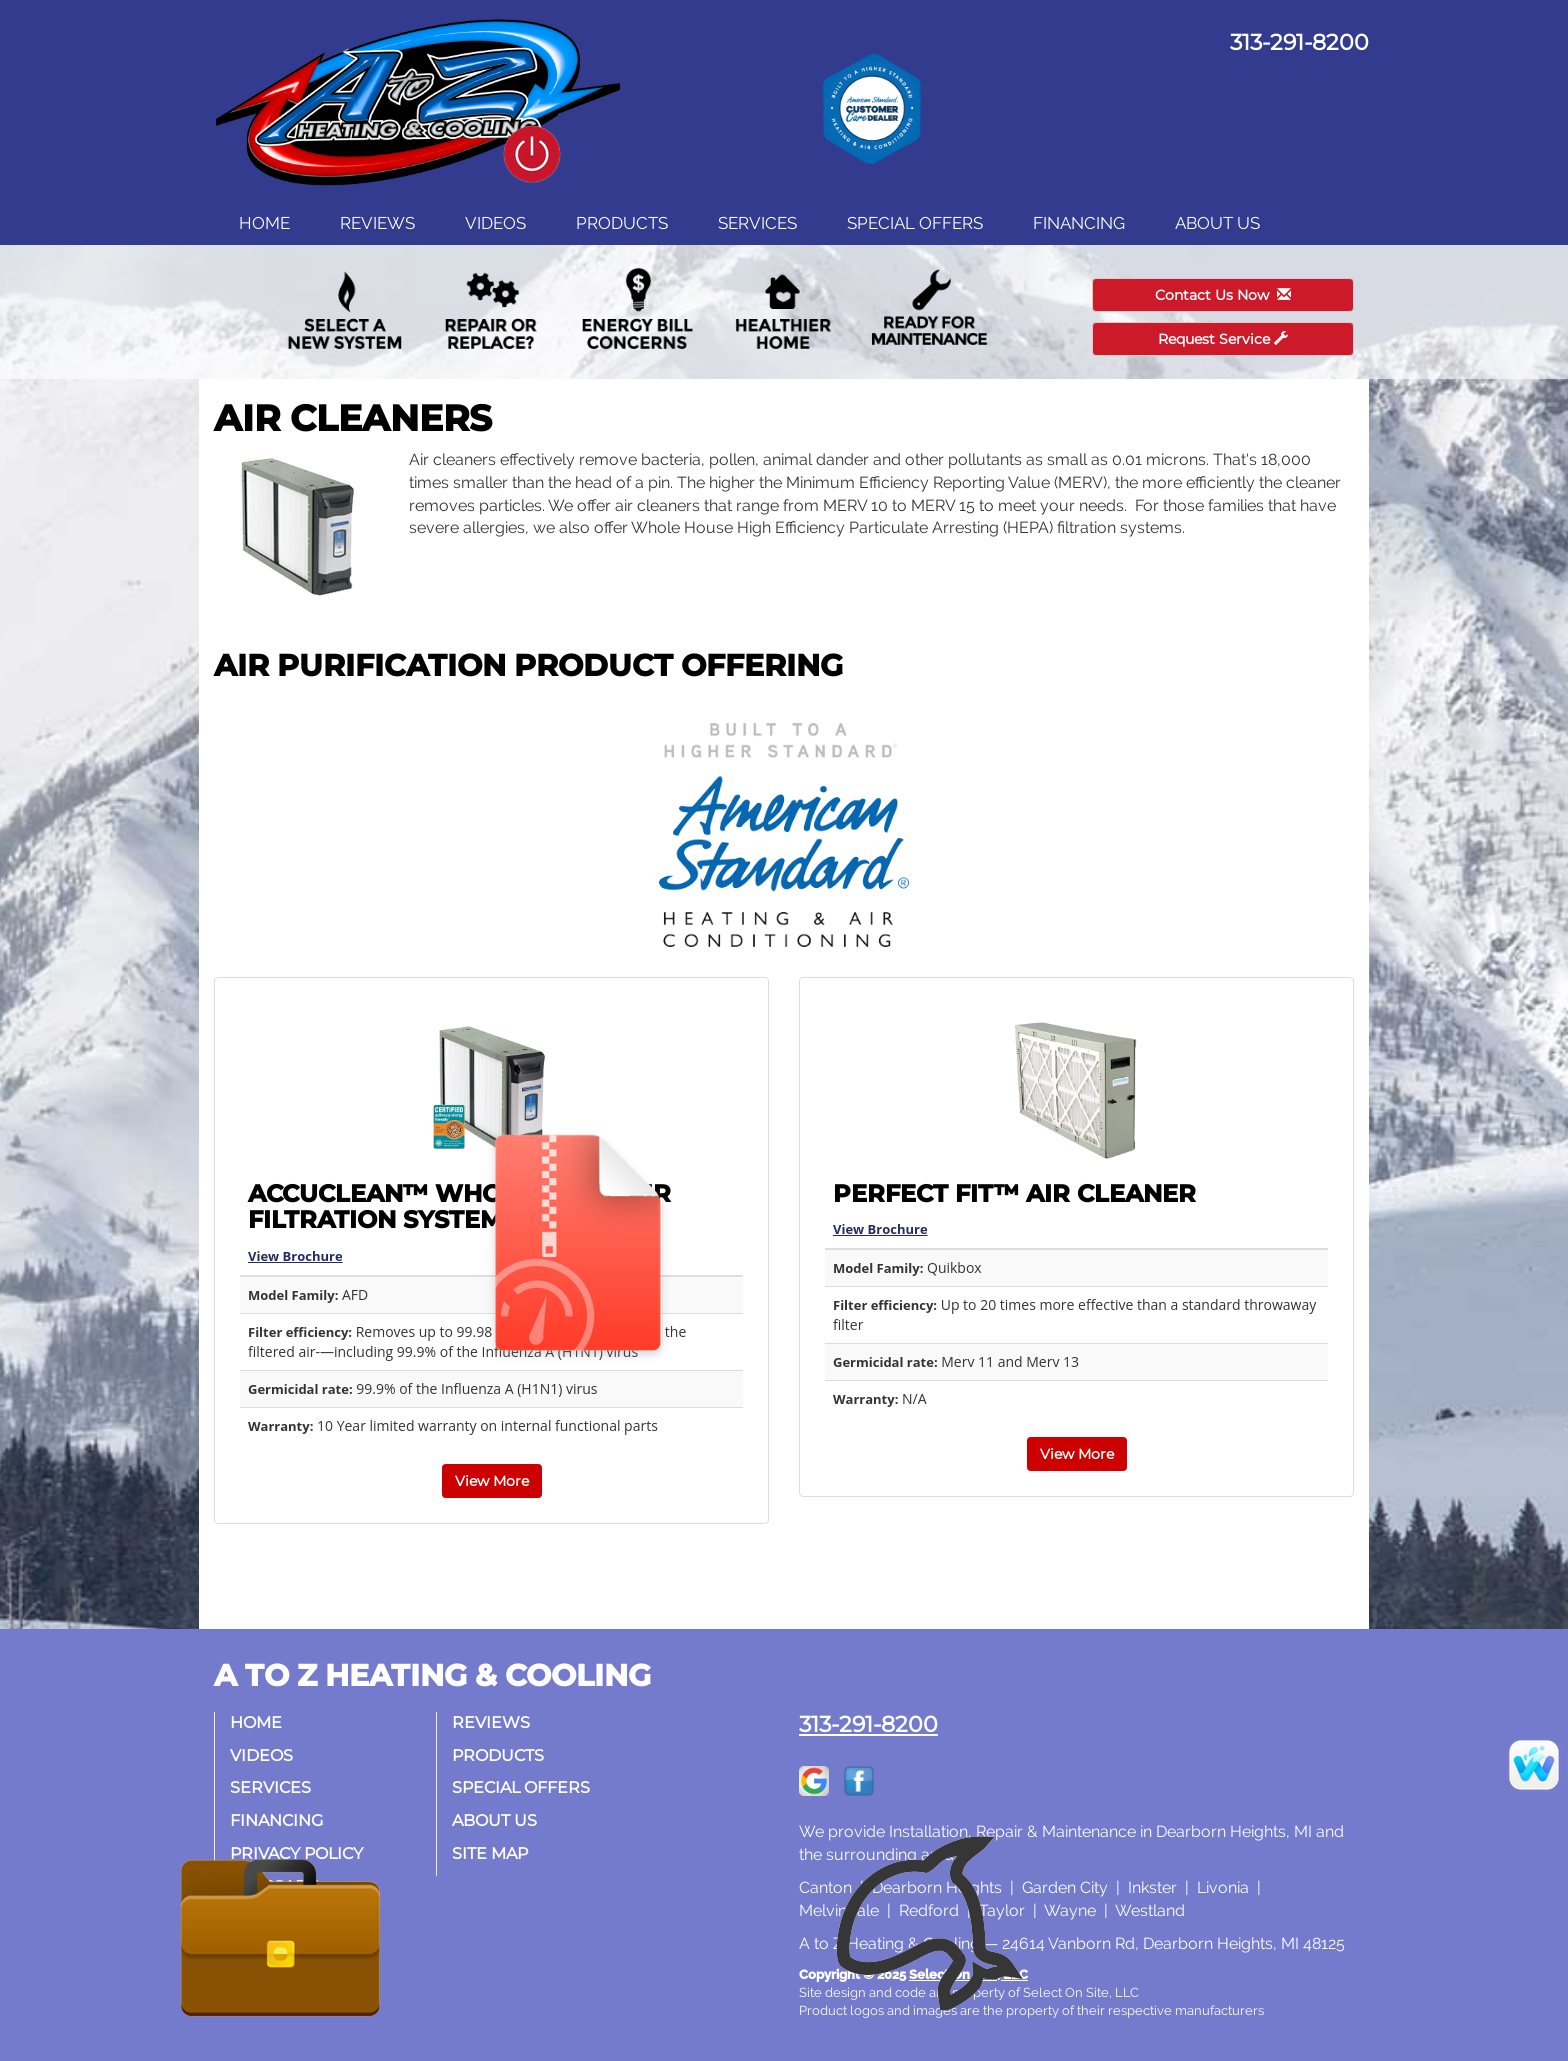 This screenshot has width=1568, height=2061. What do you see at coordinates (279, 1943) in the screenshot?
I see `open work or business documents folder` at bounding box center [279, 1943].